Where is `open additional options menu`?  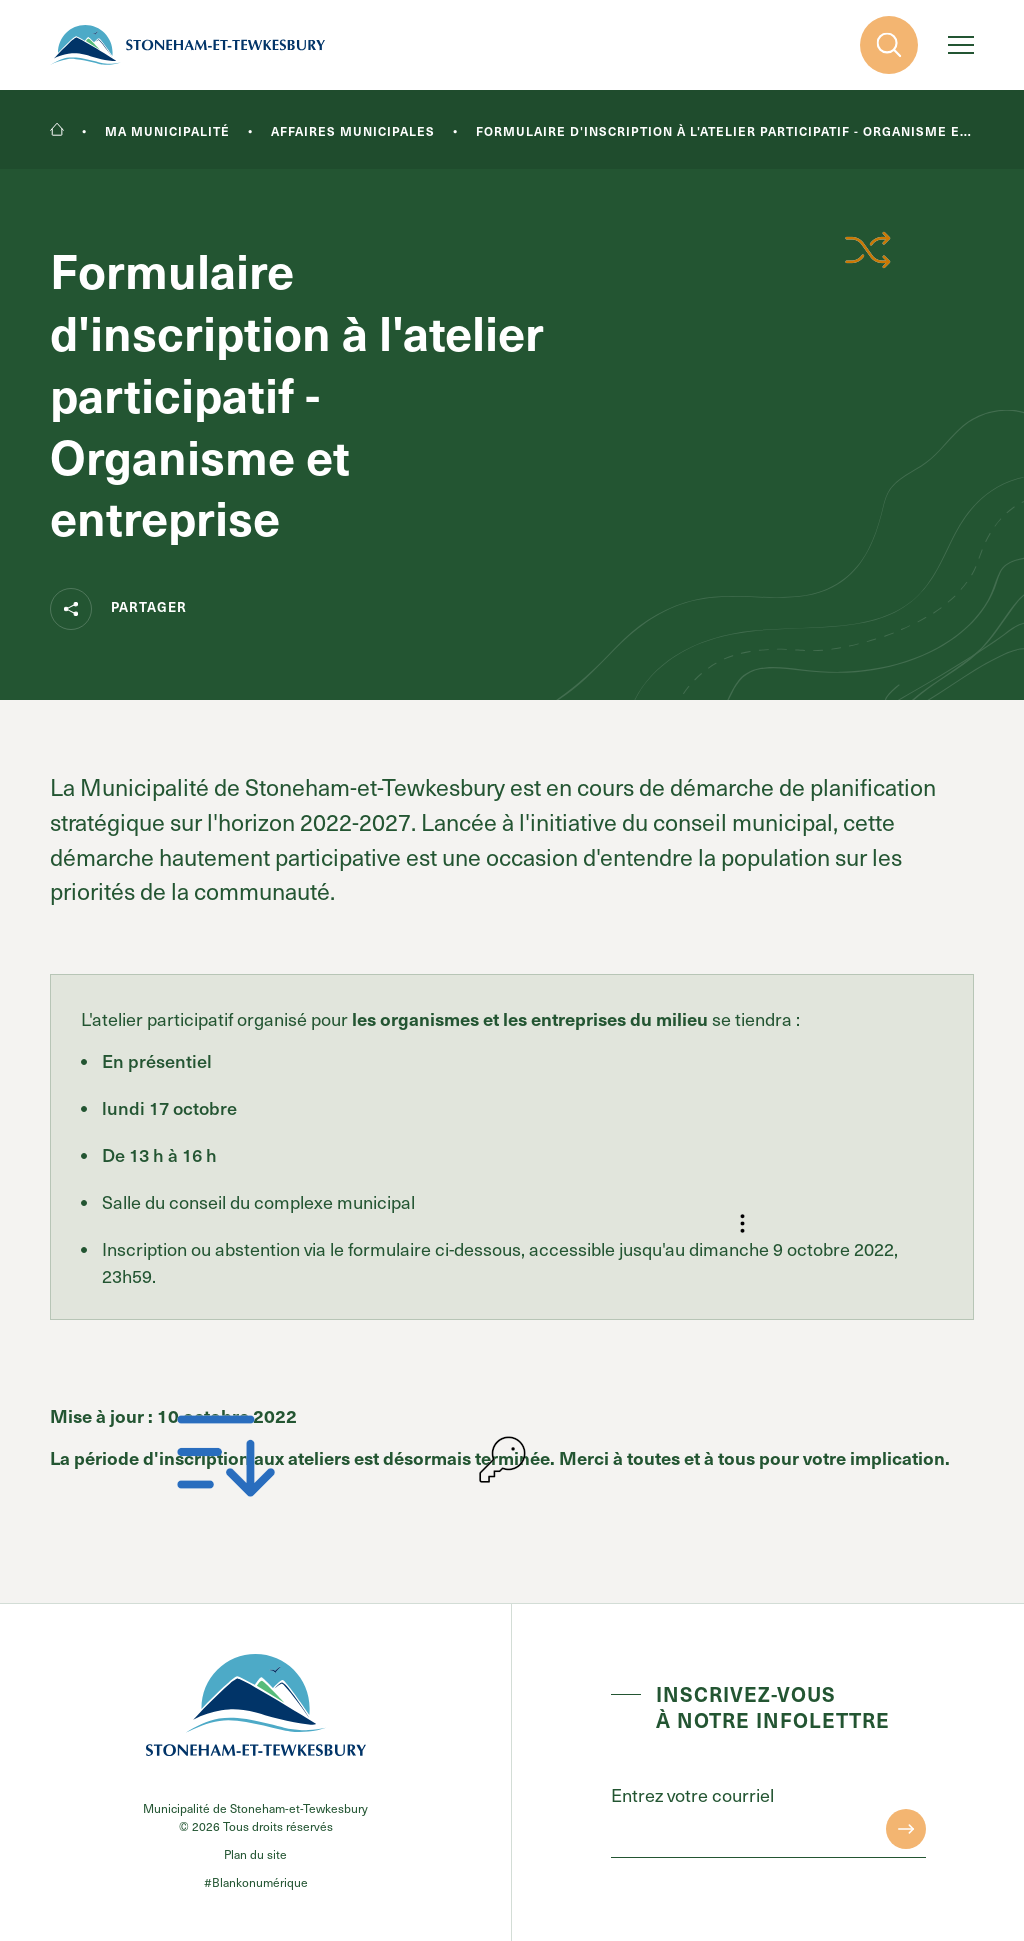 open additional options menu is located at coordinates (742, 1223).